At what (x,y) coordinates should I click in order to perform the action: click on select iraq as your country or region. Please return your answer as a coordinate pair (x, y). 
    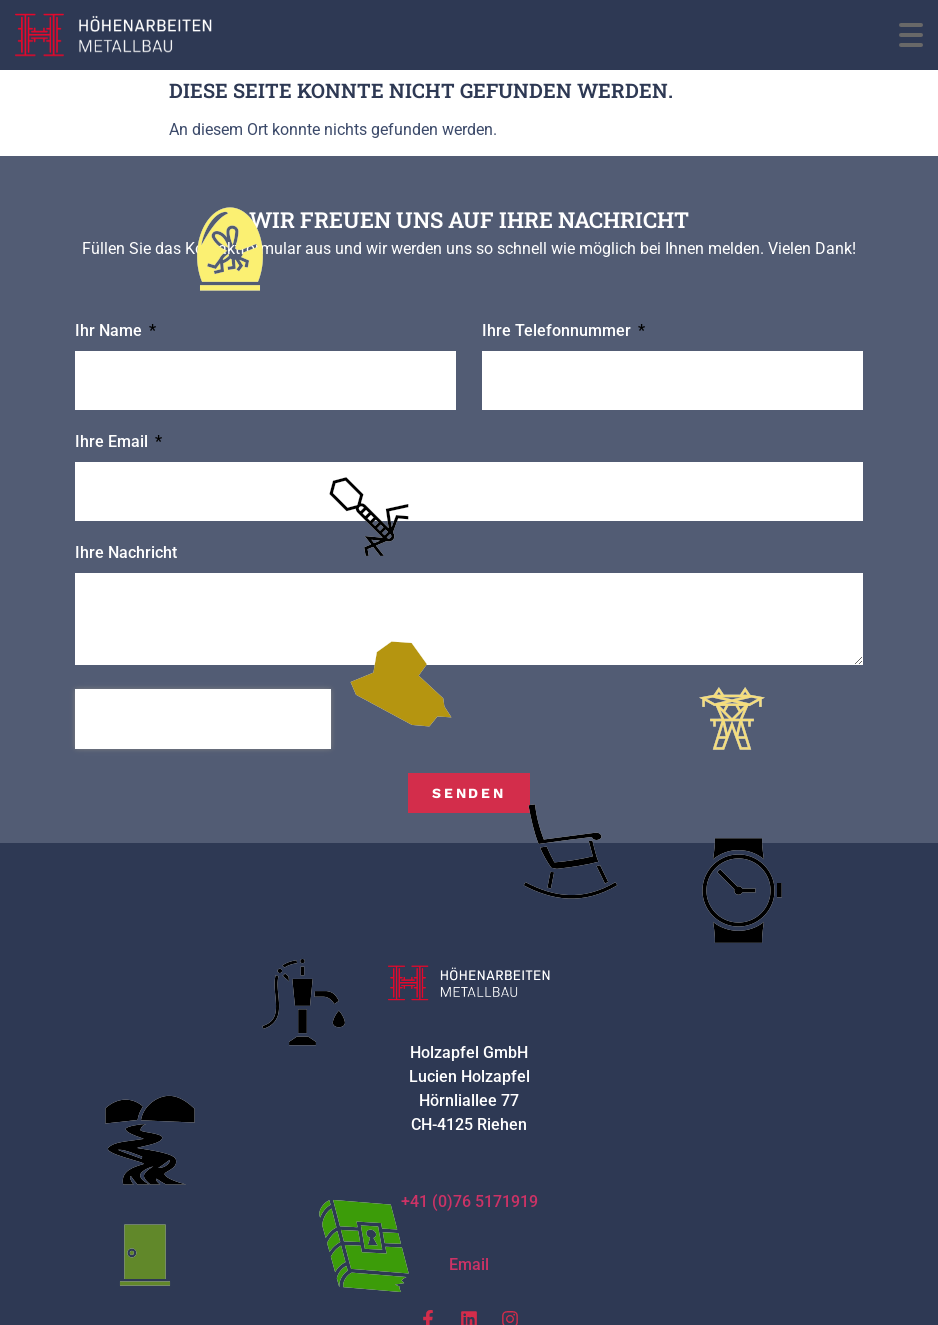
    Looking at the image, I should click on (401, 684).